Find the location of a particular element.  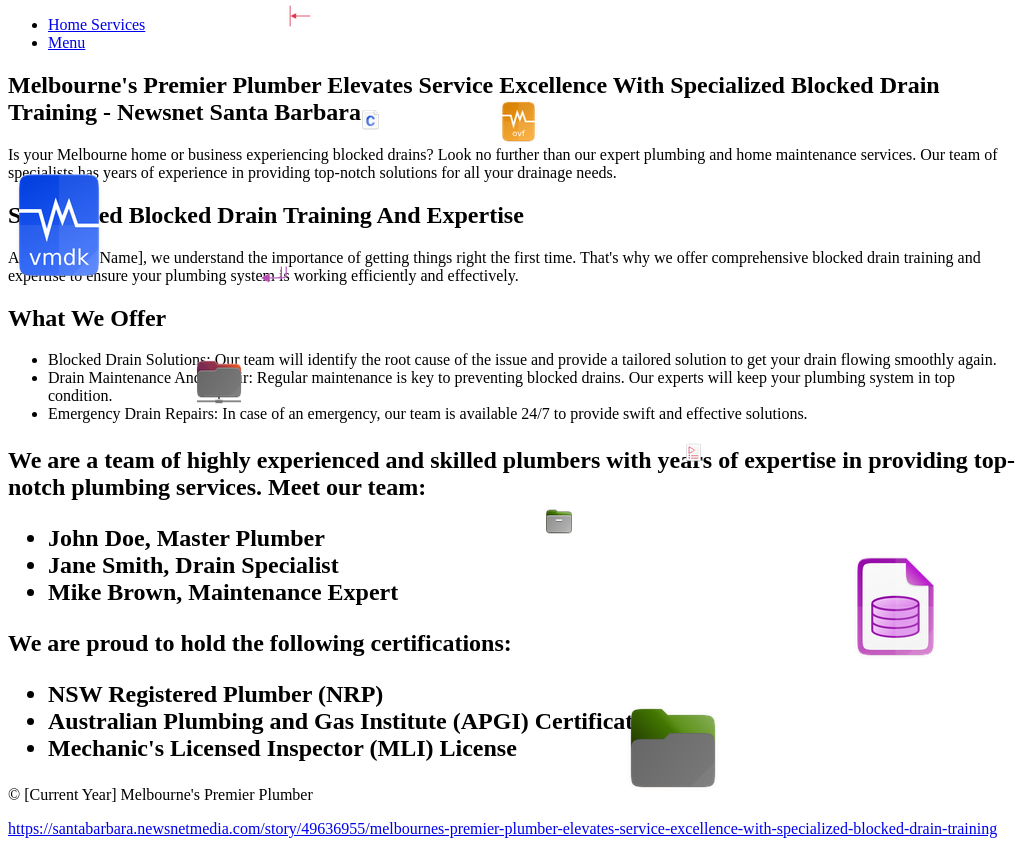

go to the first item in a list or sequence is located at coordinates (300, 16).